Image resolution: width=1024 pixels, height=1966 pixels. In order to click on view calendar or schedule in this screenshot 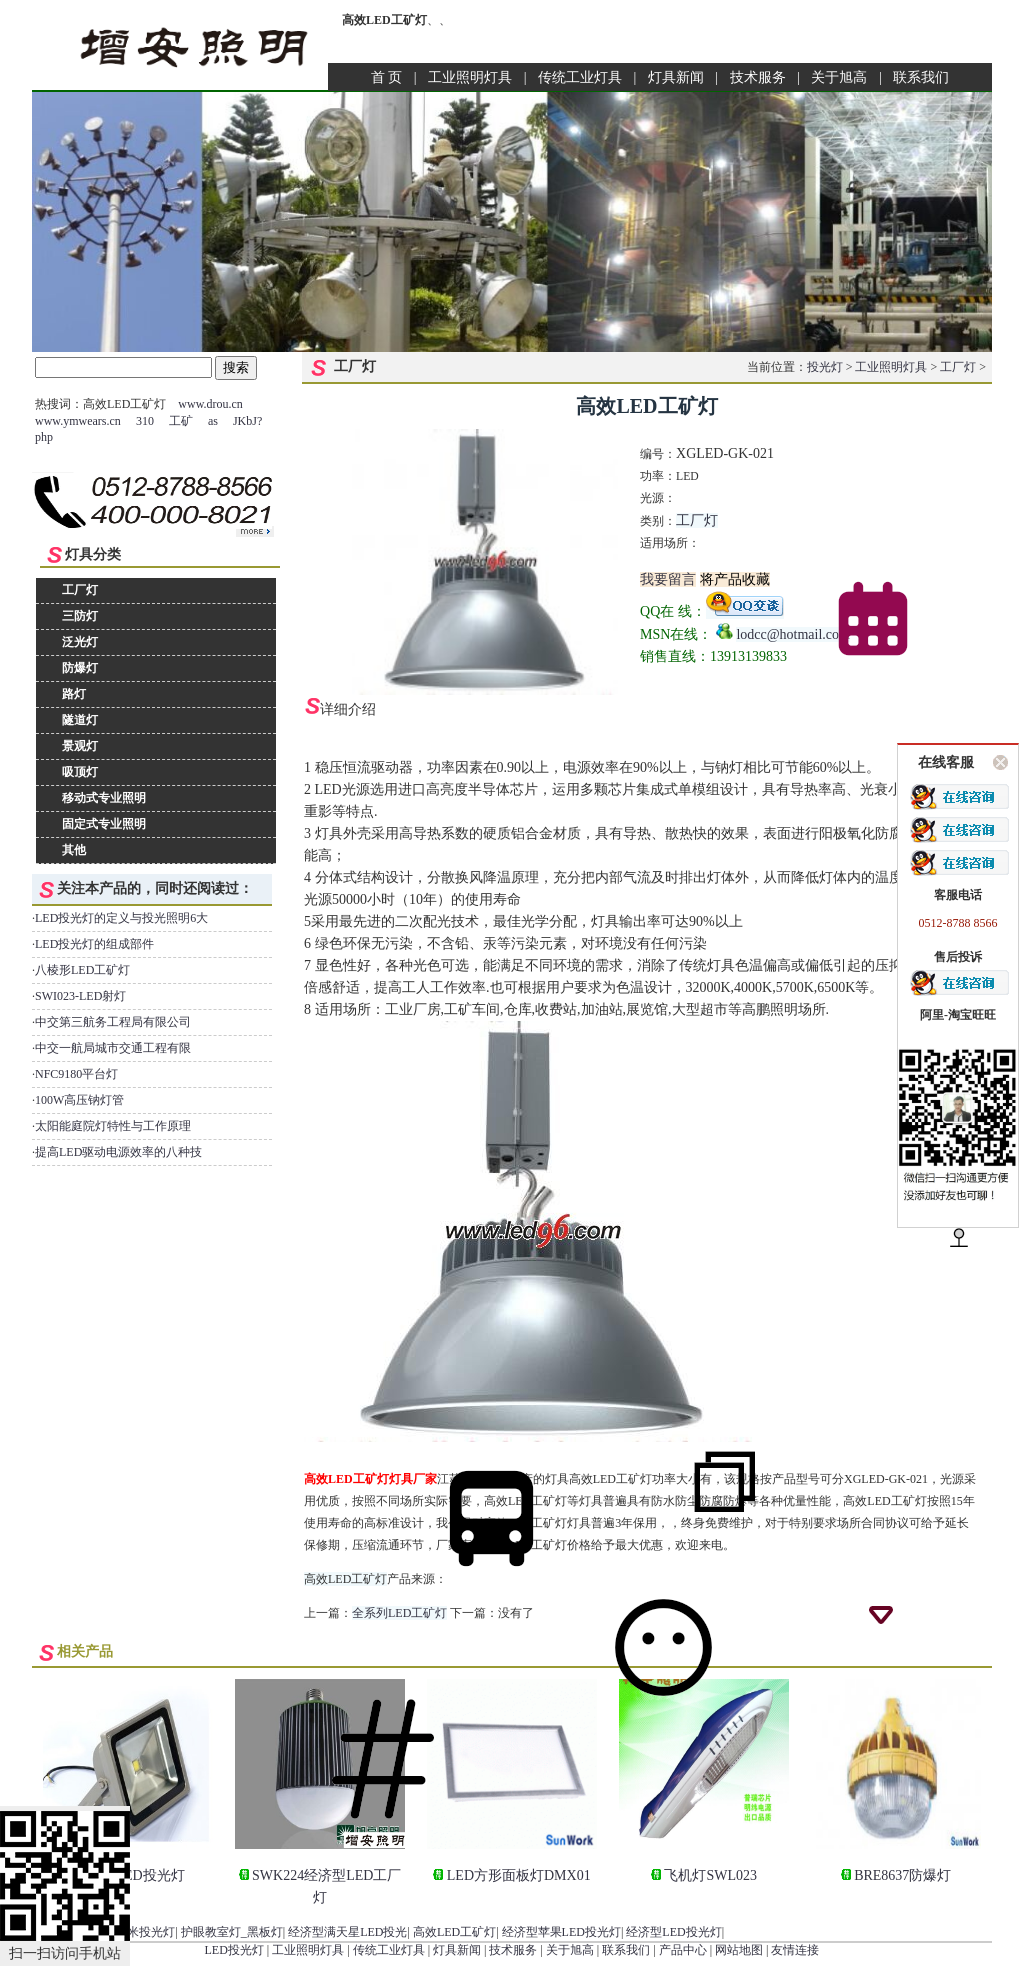, I will do `click(873, 621)`.